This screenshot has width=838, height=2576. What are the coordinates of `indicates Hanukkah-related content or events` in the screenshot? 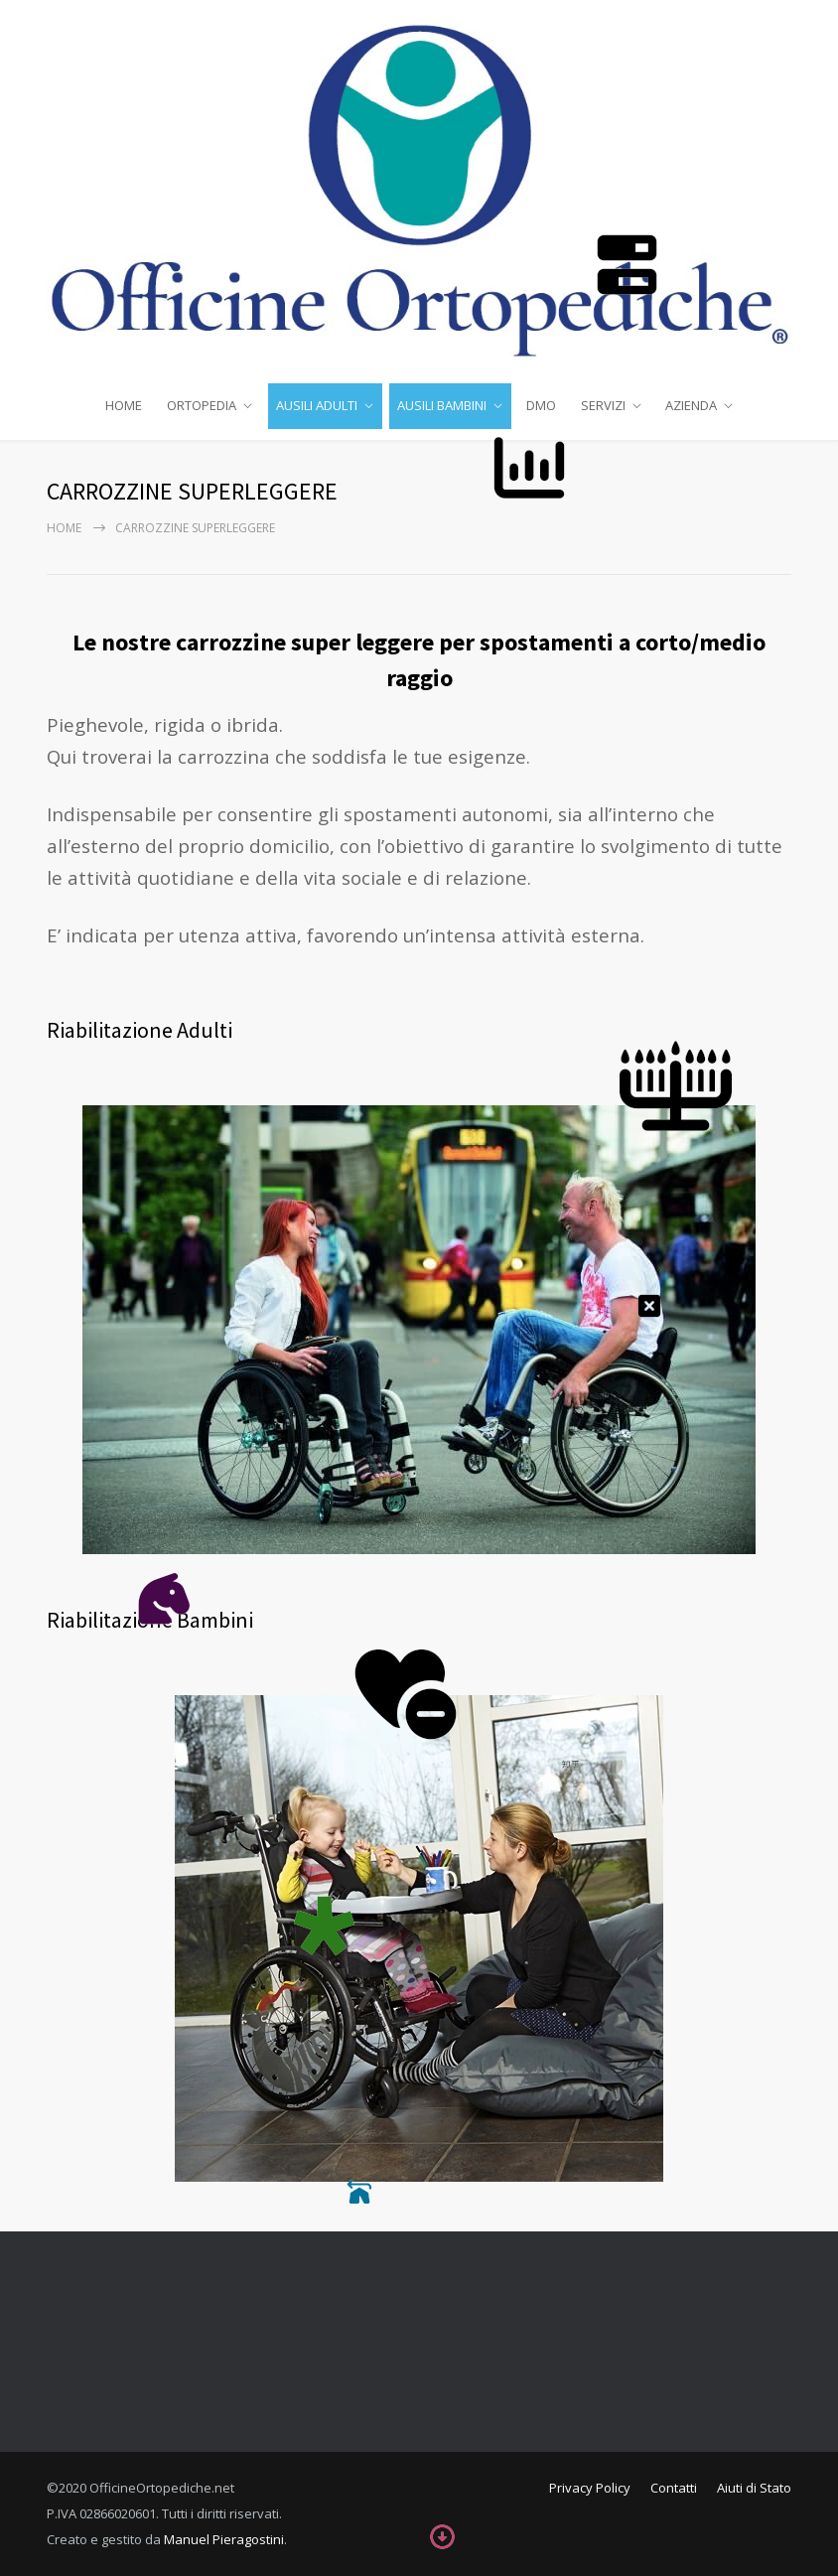 It's located at (675, 1085).